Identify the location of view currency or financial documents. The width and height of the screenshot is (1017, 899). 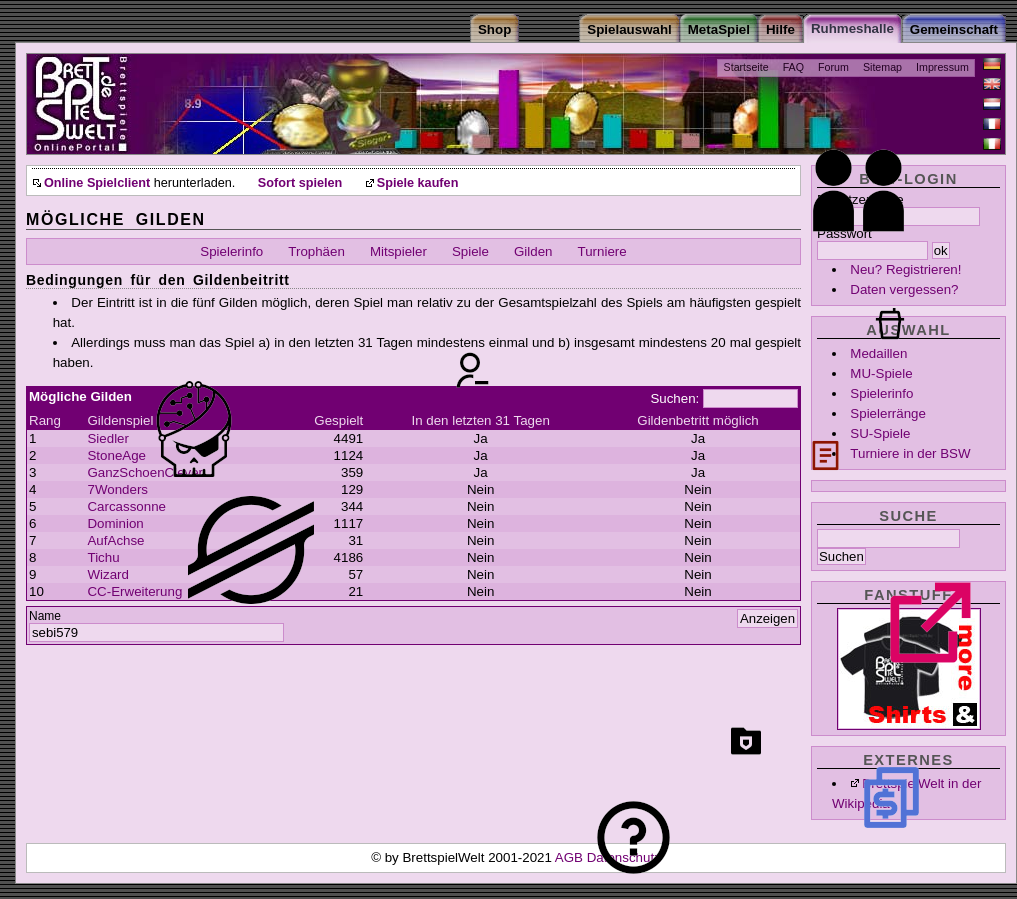
(891, 797).